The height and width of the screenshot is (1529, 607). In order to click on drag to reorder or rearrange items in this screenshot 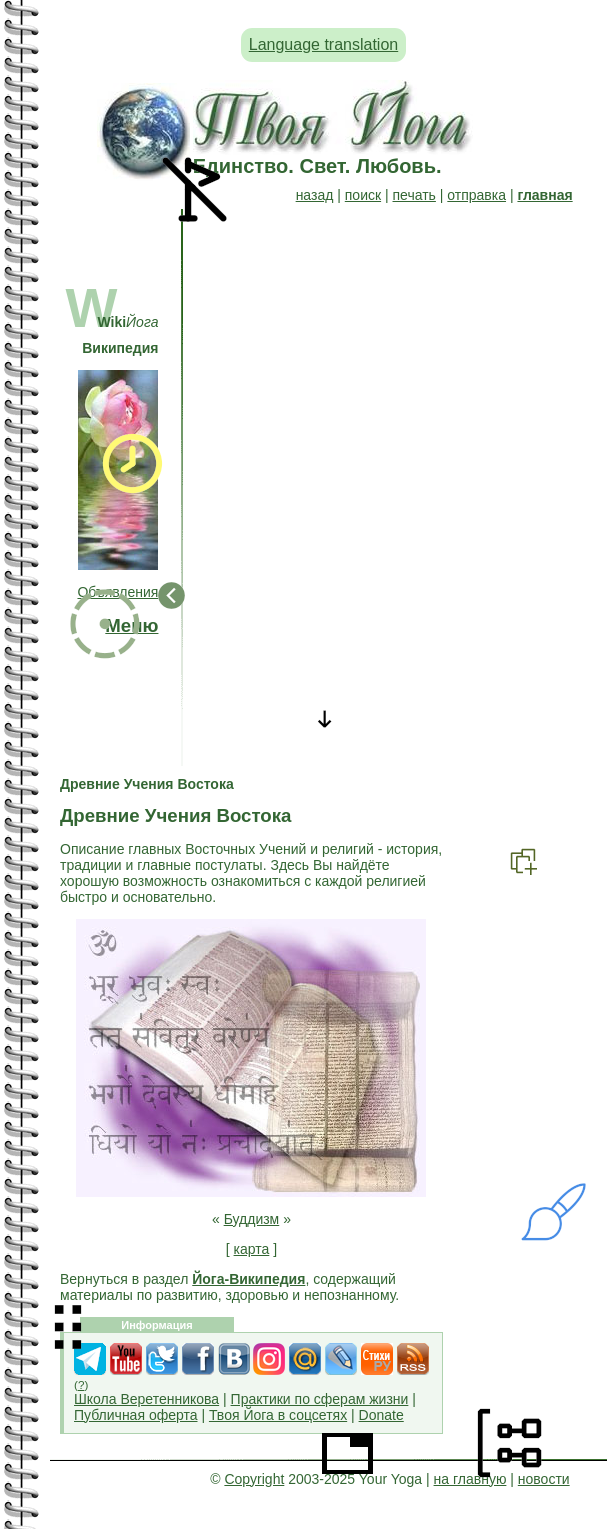, I will do `click(68, 1327)`.